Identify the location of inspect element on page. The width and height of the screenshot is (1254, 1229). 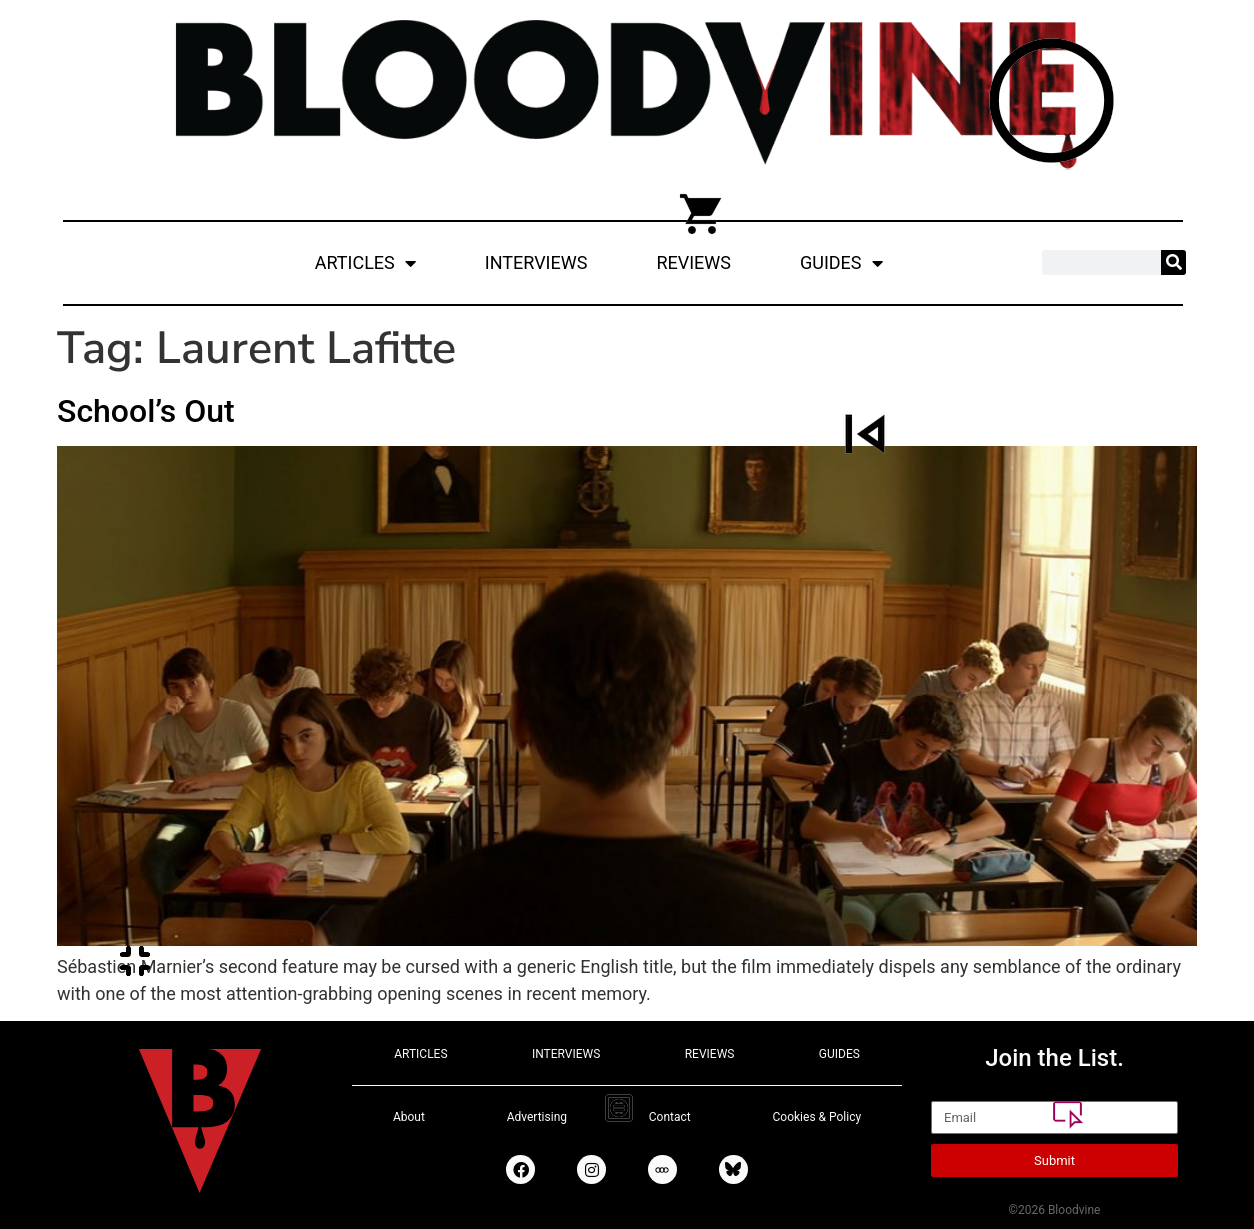
(1067, 1113).